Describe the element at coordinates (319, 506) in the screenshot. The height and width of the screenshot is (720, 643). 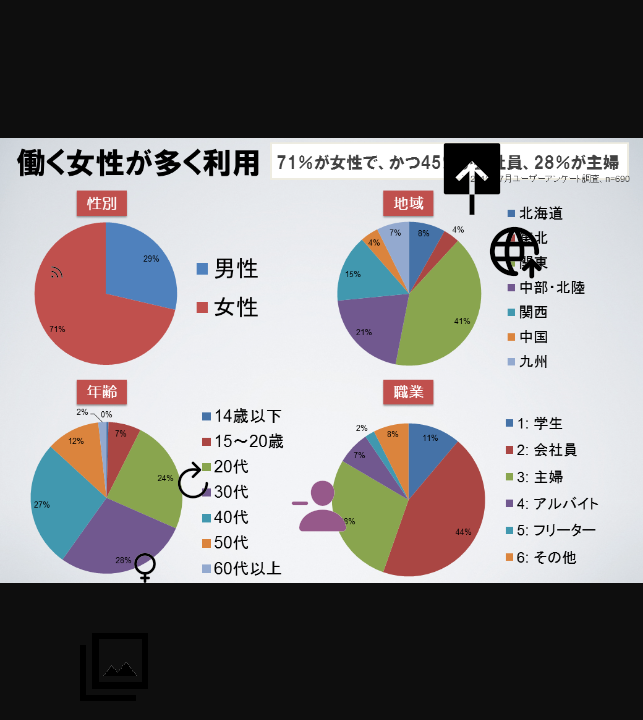
I see `remove a contact or friend` at that location.